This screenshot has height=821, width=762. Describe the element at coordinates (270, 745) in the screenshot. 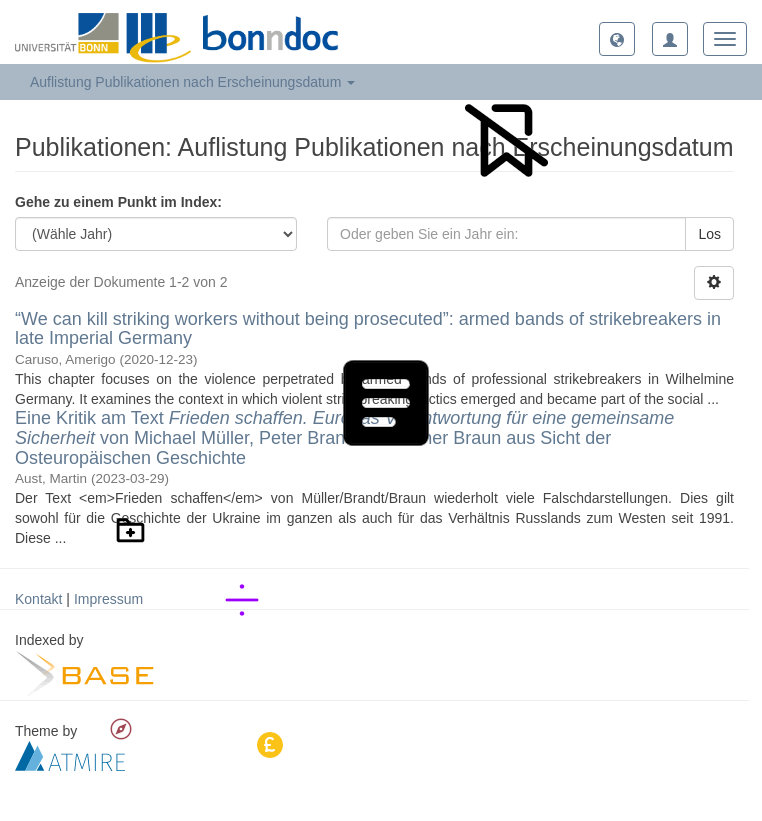

I see `view amount in British pounds` at that location.